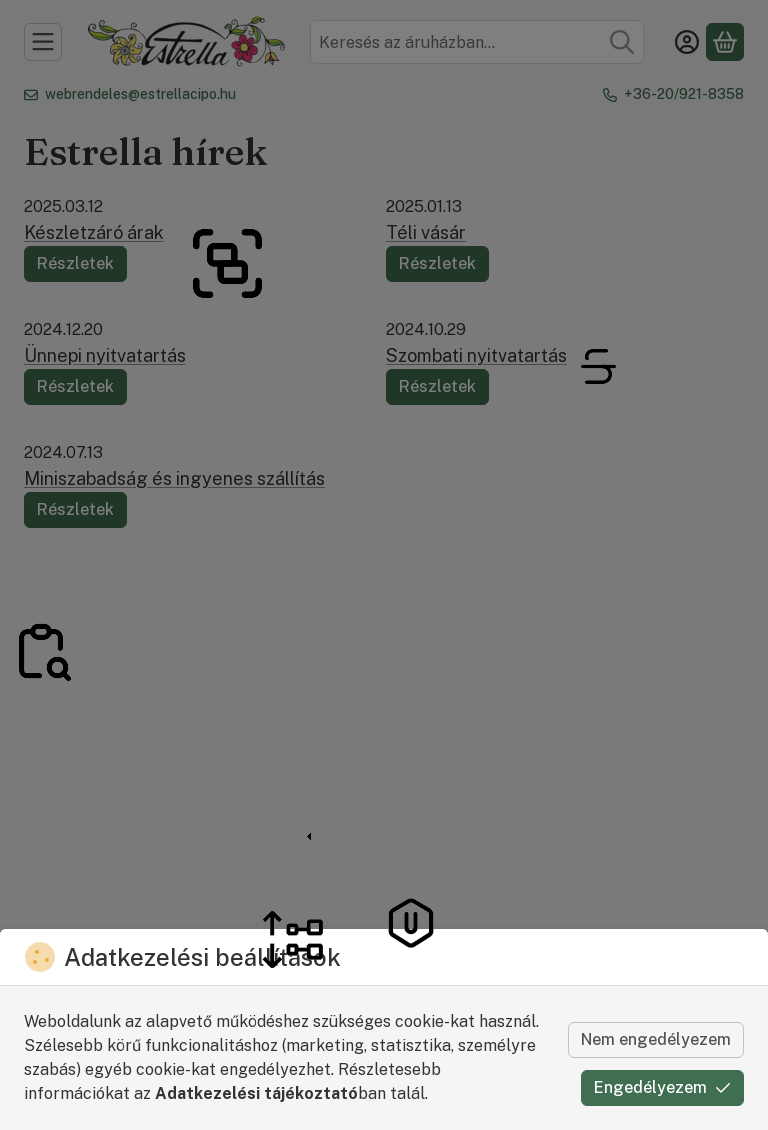 The height and width of the screenshot is (1130, 768). Describe the element at coordinates (294, 939) in the screenshot. I see `ungroup items by reference type` at that location.